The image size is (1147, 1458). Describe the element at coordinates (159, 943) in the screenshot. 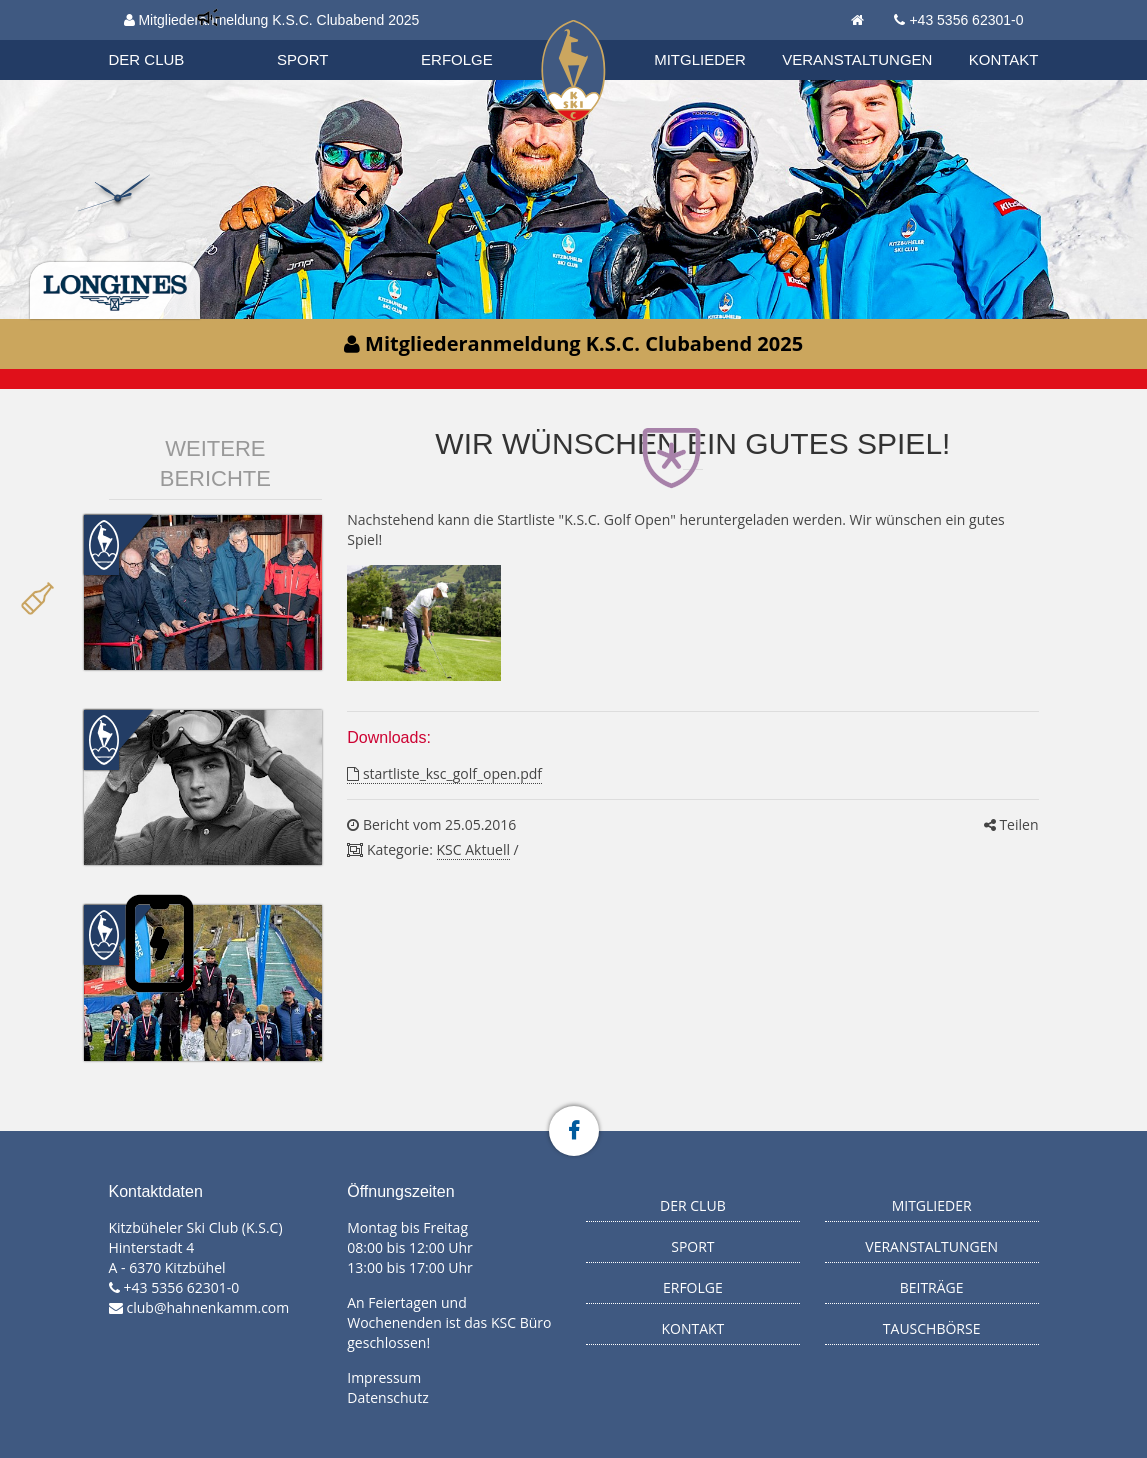

I see `indicates device is currently charging` at that location.